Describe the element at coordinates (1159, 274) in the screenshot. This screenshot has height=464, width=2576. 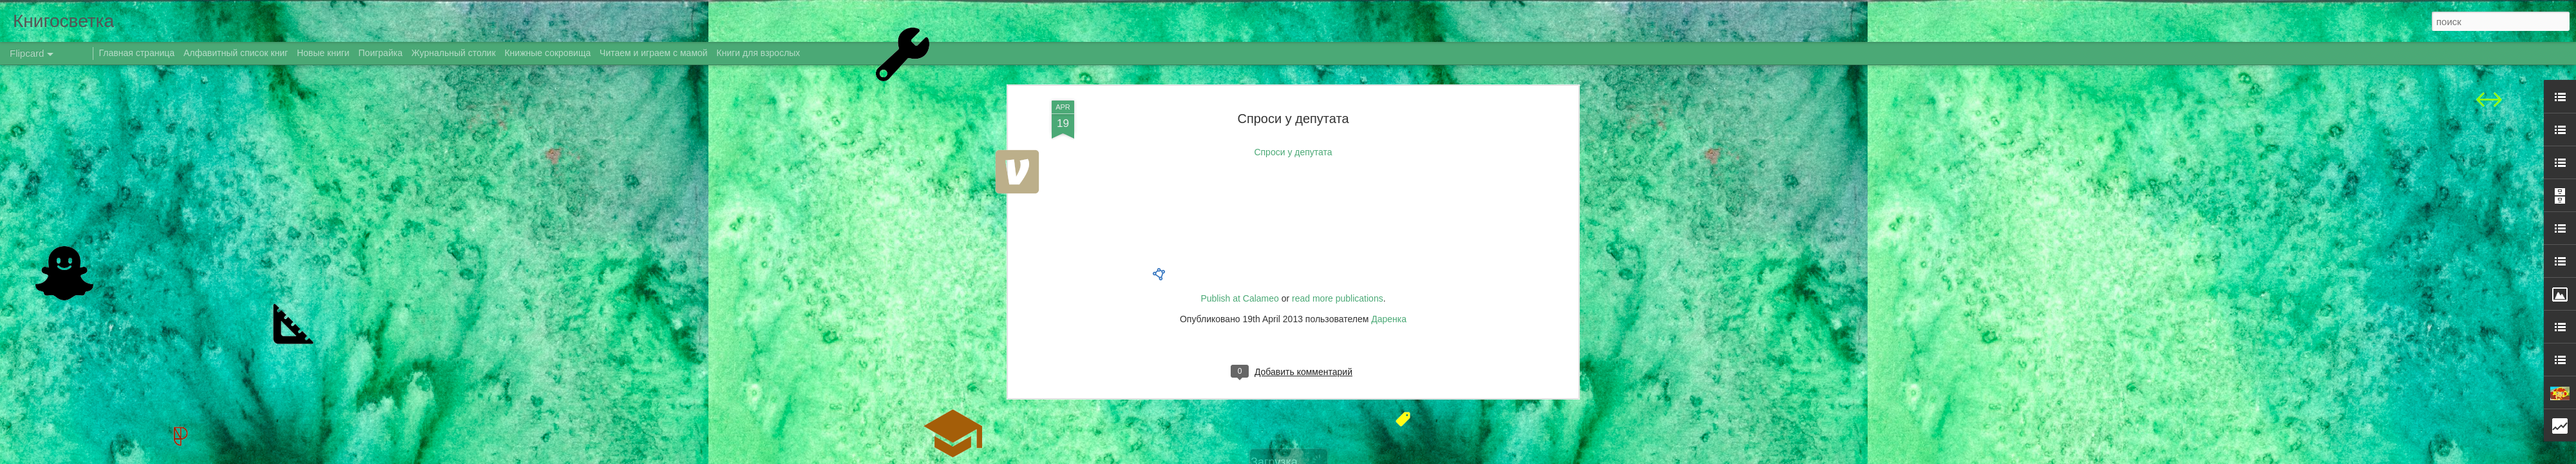
I see `create a polygon shape` at that location.